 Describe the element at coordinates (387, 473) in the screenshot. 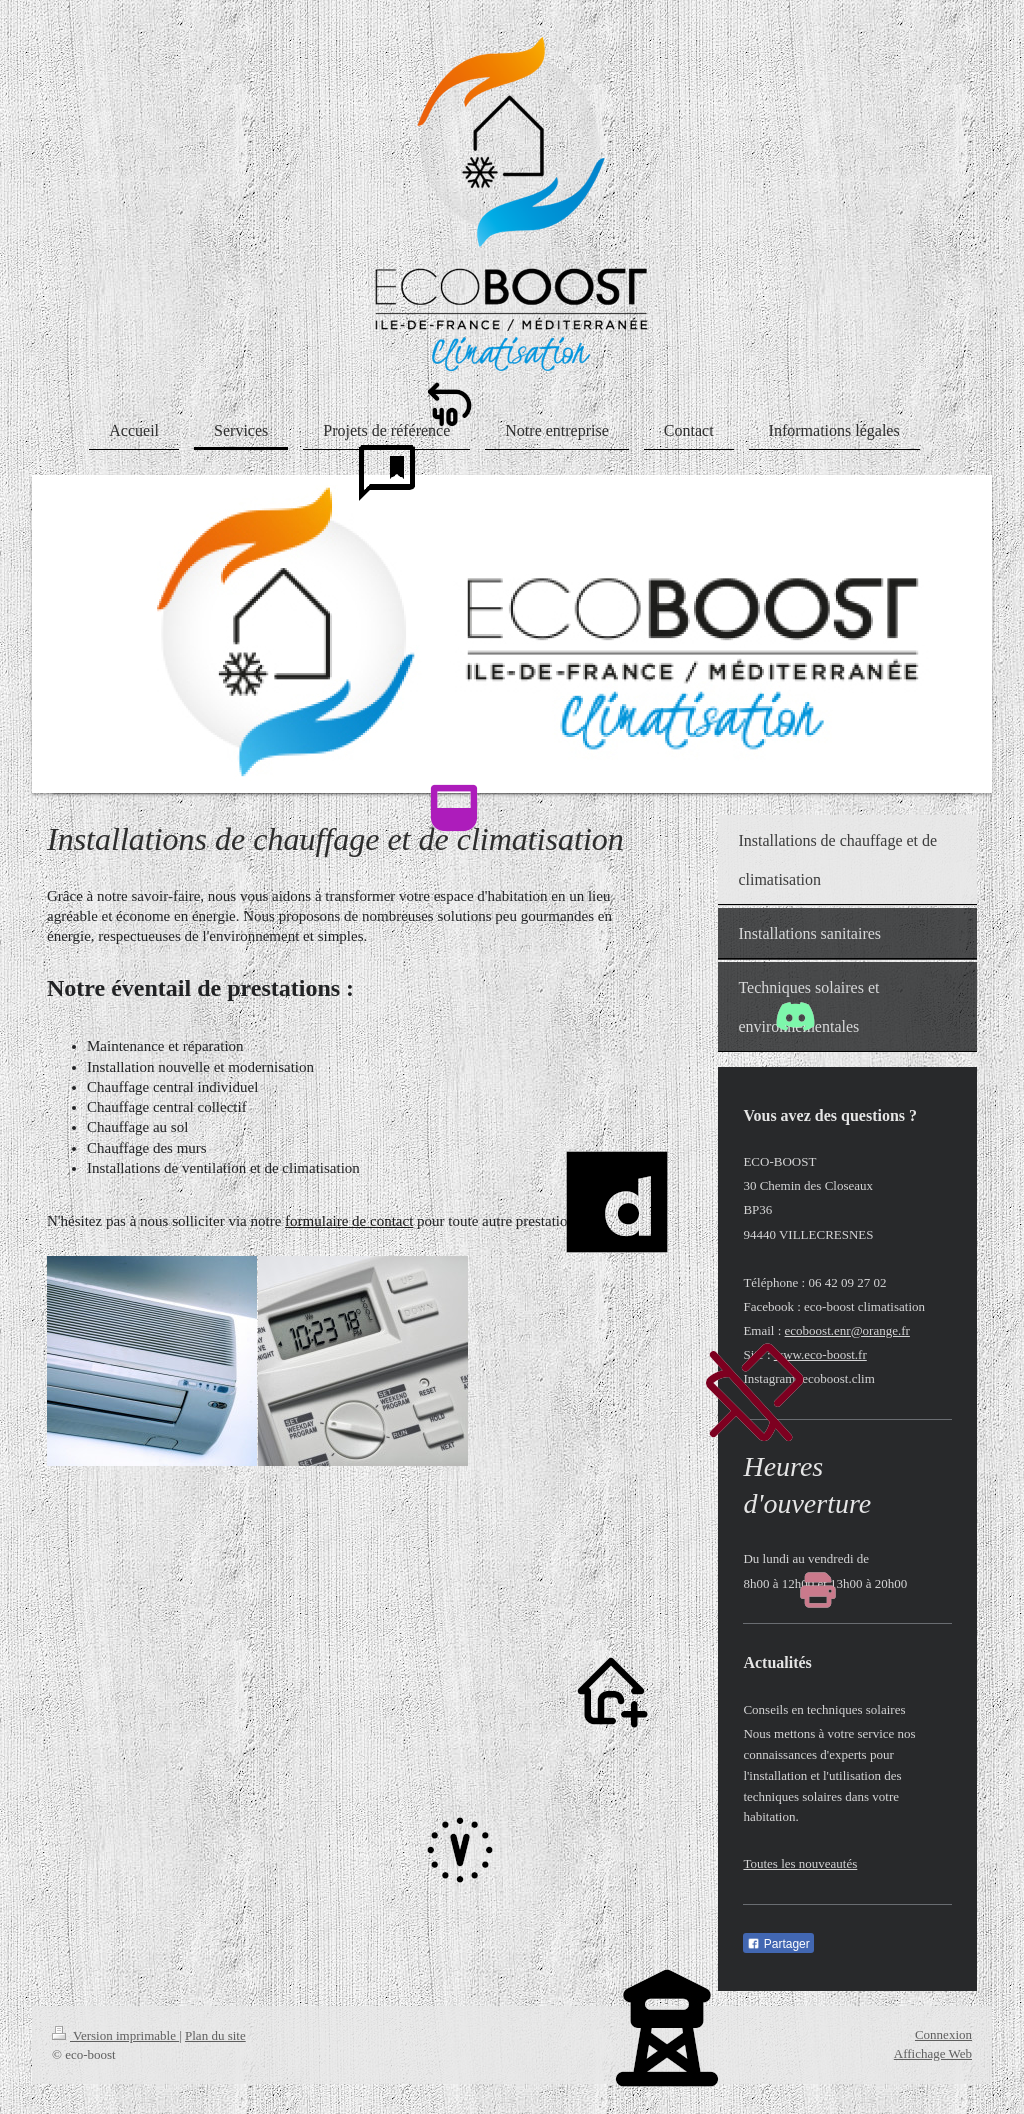

I see `access saved comments or messages` at that location.